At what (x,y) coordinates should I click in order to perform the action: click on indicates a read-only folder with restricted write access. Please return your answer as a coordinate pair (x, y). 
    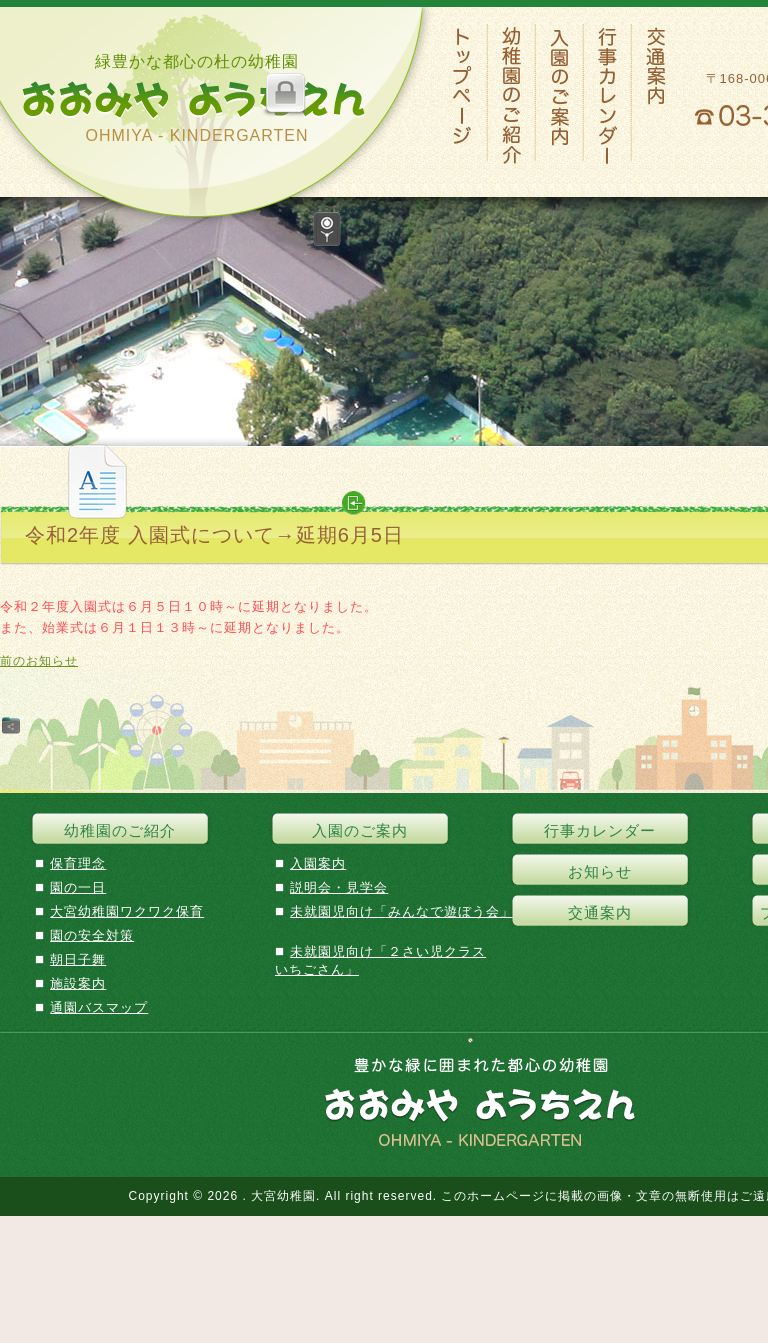
    Looking at the image, I should click on (461, 1033).